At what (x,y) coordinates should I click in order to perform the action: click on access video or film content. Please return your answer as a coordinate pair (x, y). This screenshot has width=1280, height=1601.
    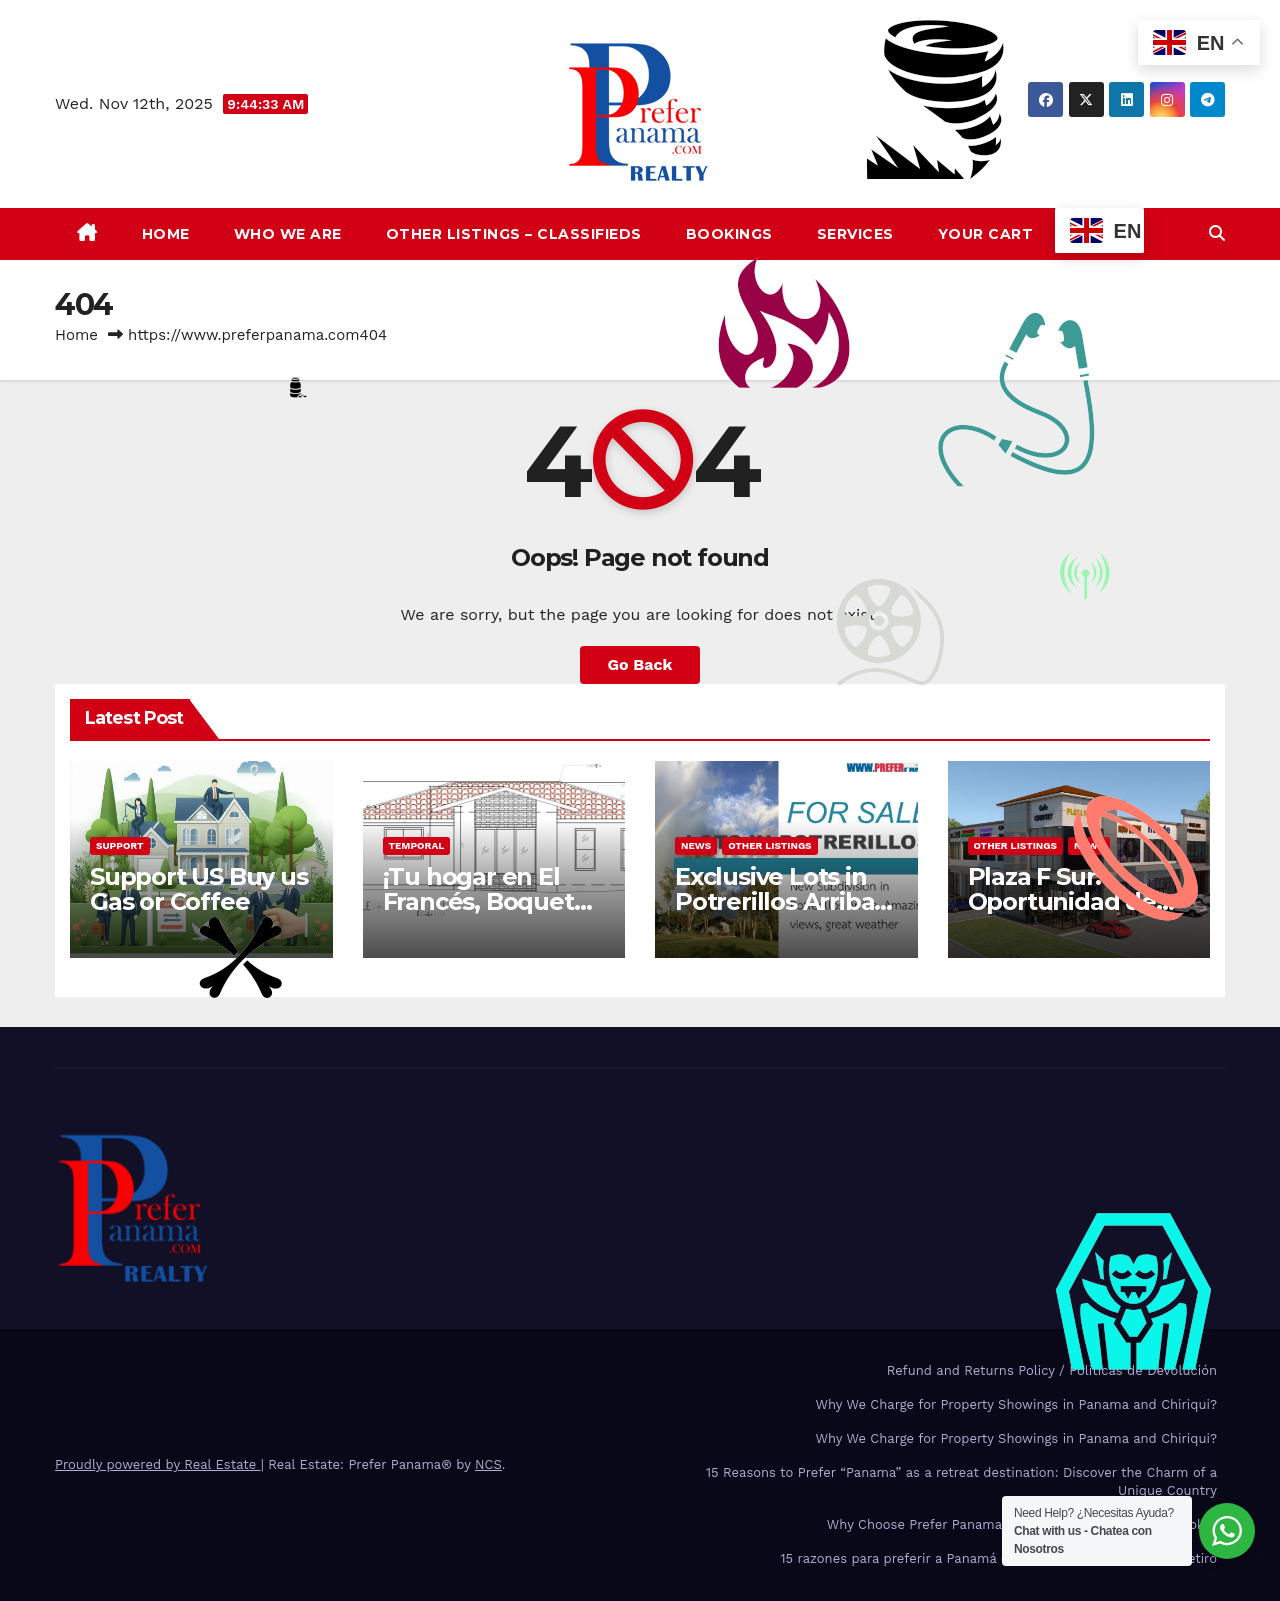
    Looking at the image, I should click on (890, 632).